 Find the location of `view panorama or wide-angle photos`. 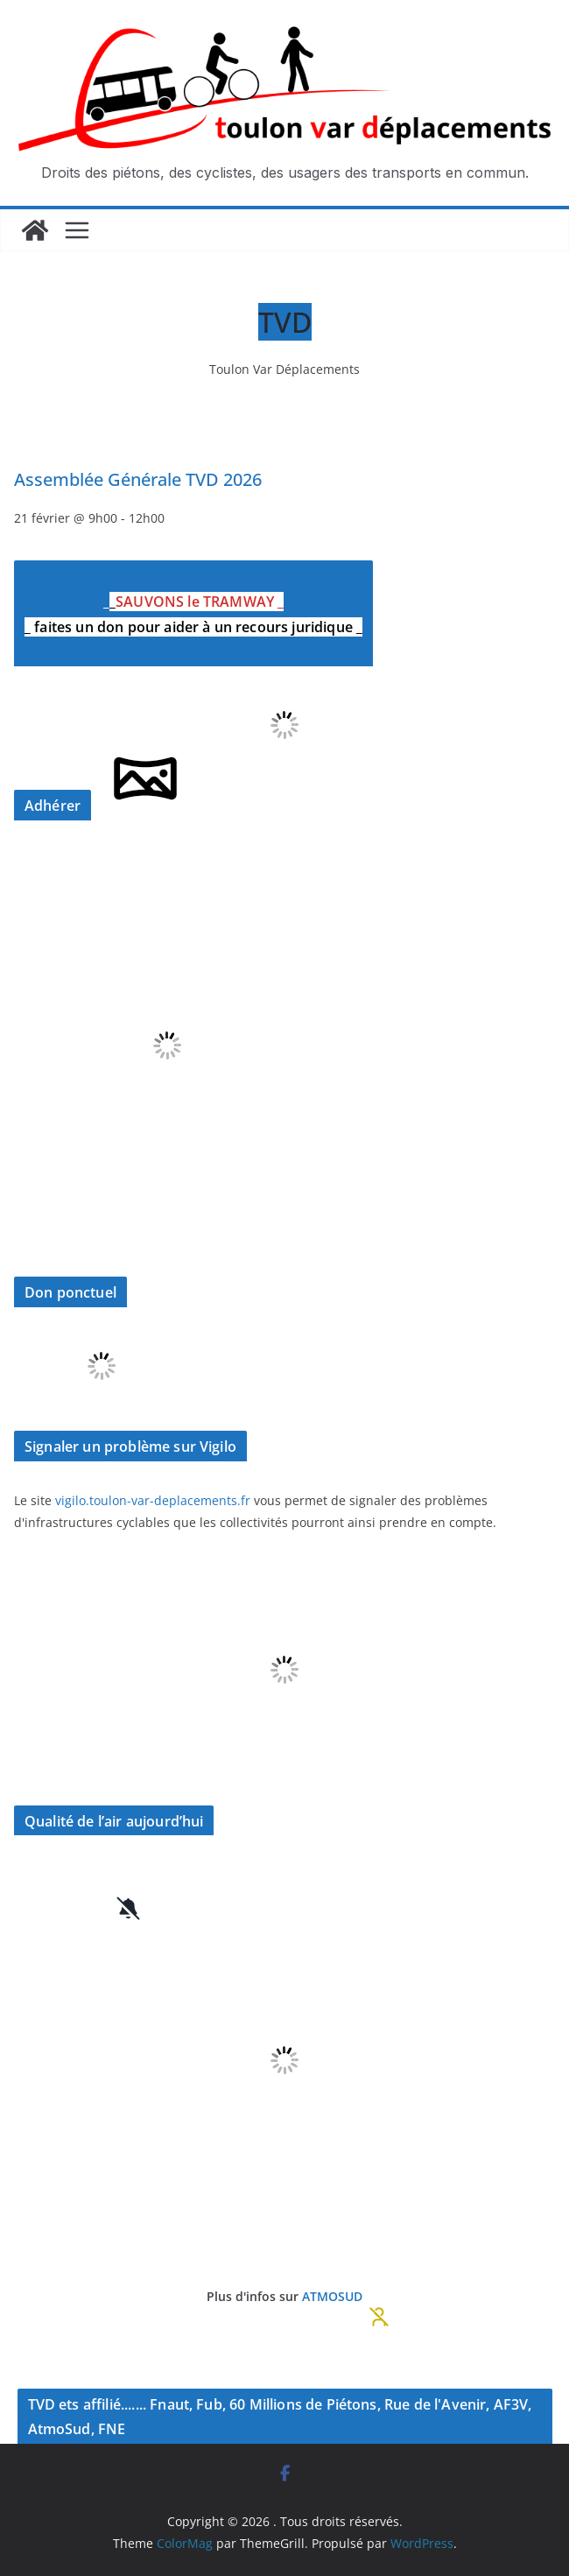

view panorama or wide-angle photos is located at coordinates (145, 778).